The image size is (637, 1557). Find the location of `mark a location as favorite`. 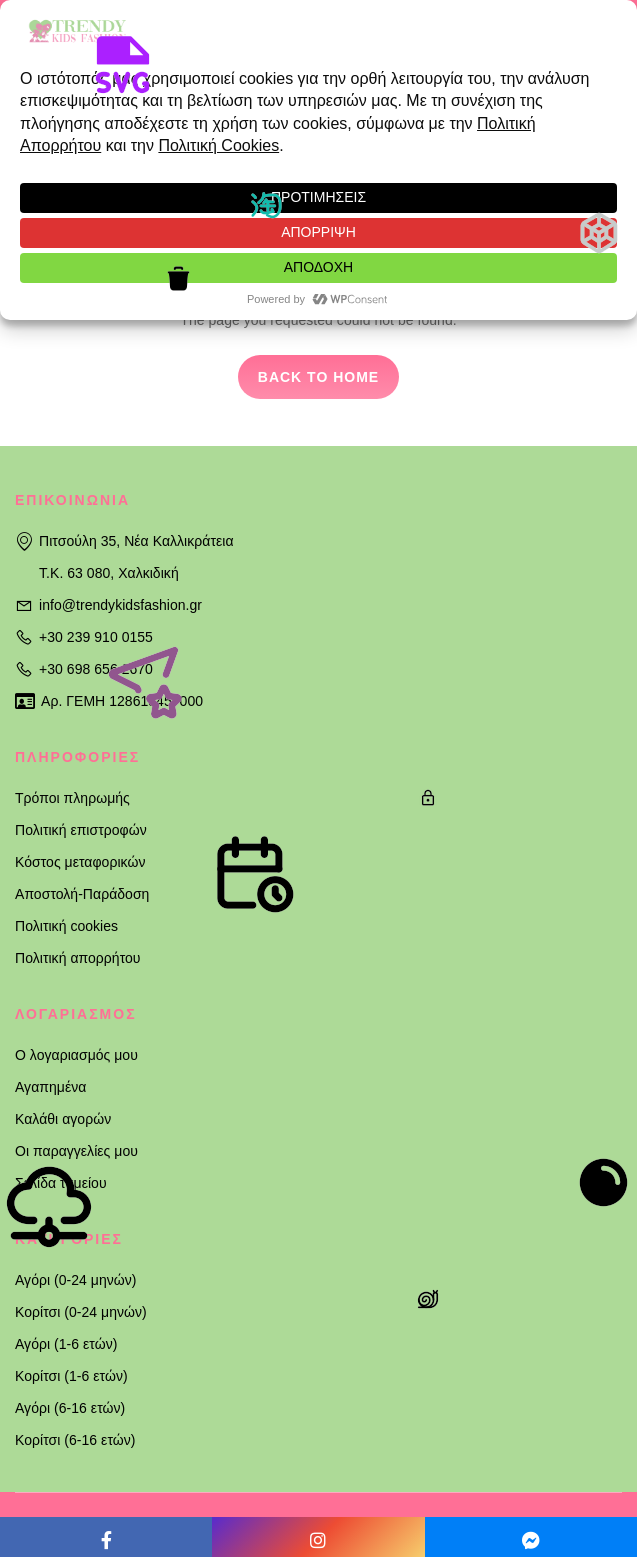

mark a location as favorite is located at coordinates (144, 681).